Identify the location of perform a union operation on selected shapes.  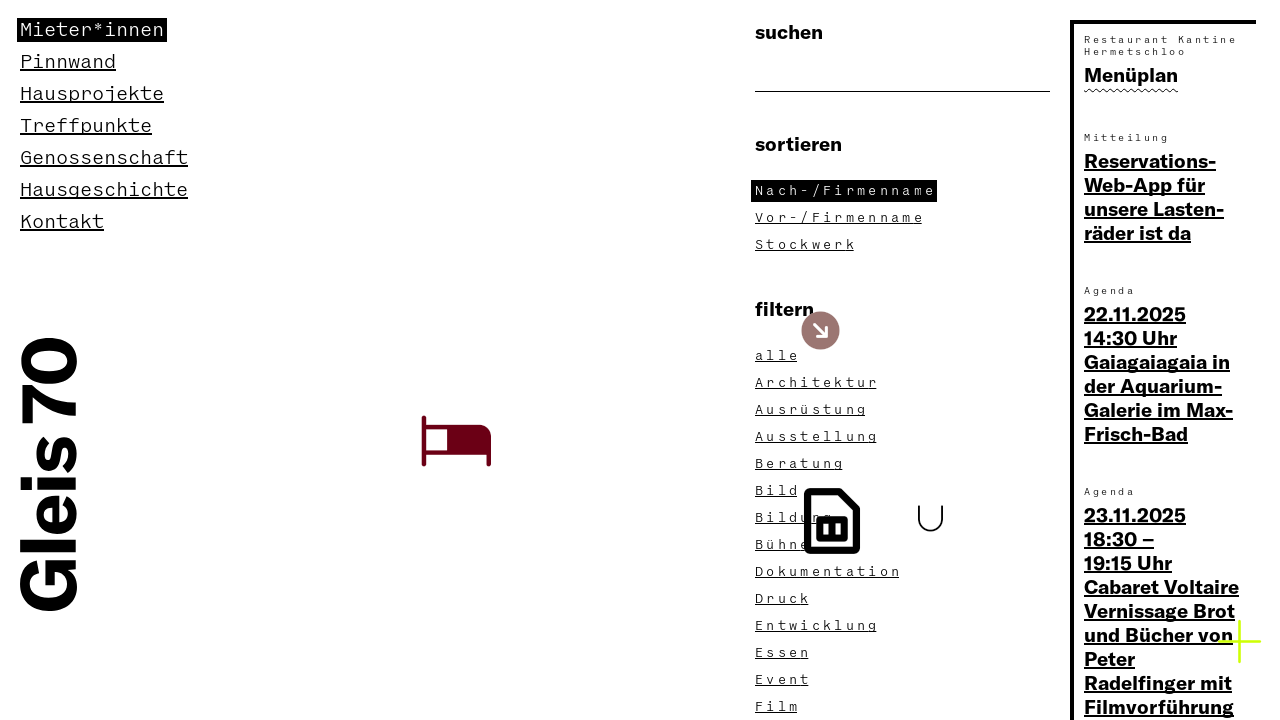
(930, 516).